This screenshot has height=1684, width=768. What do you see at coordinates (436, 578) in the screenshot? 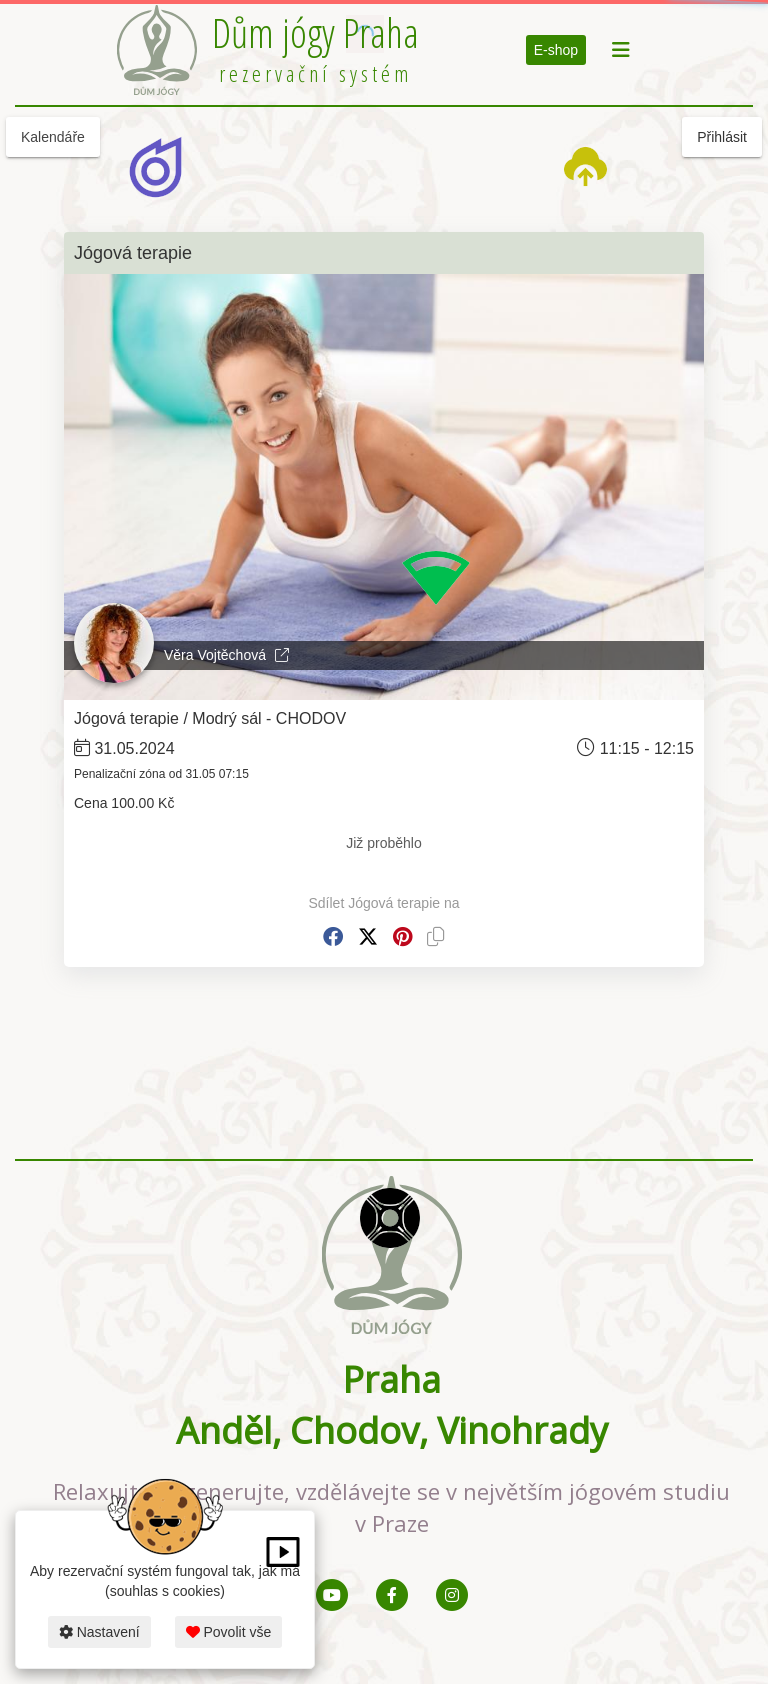
I see `indicates strong wifi signal strength` at bounding box center [436, 578].